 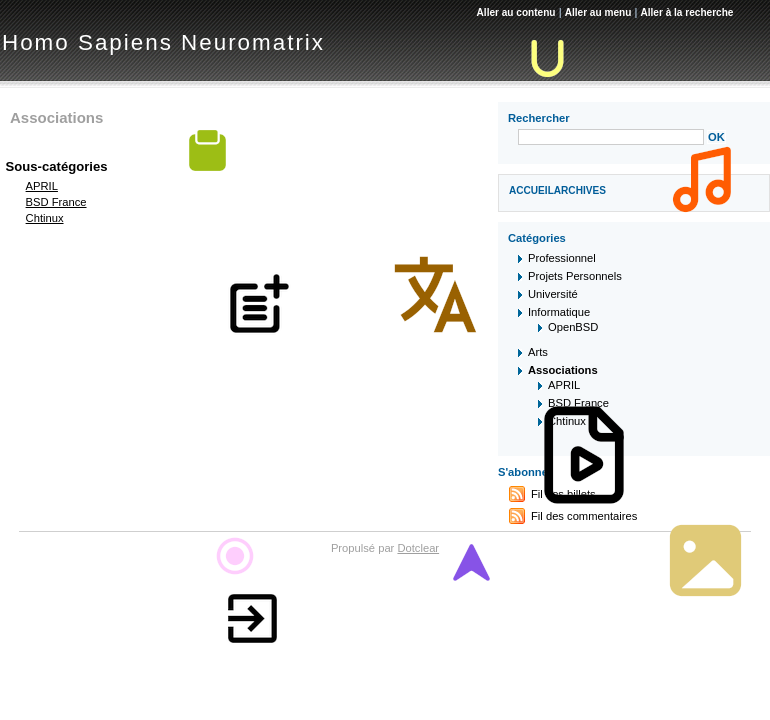 What do you see at coordinates (705, 179) in the screenshot?
I see `access music library or player` at bounding box center [705, 179].